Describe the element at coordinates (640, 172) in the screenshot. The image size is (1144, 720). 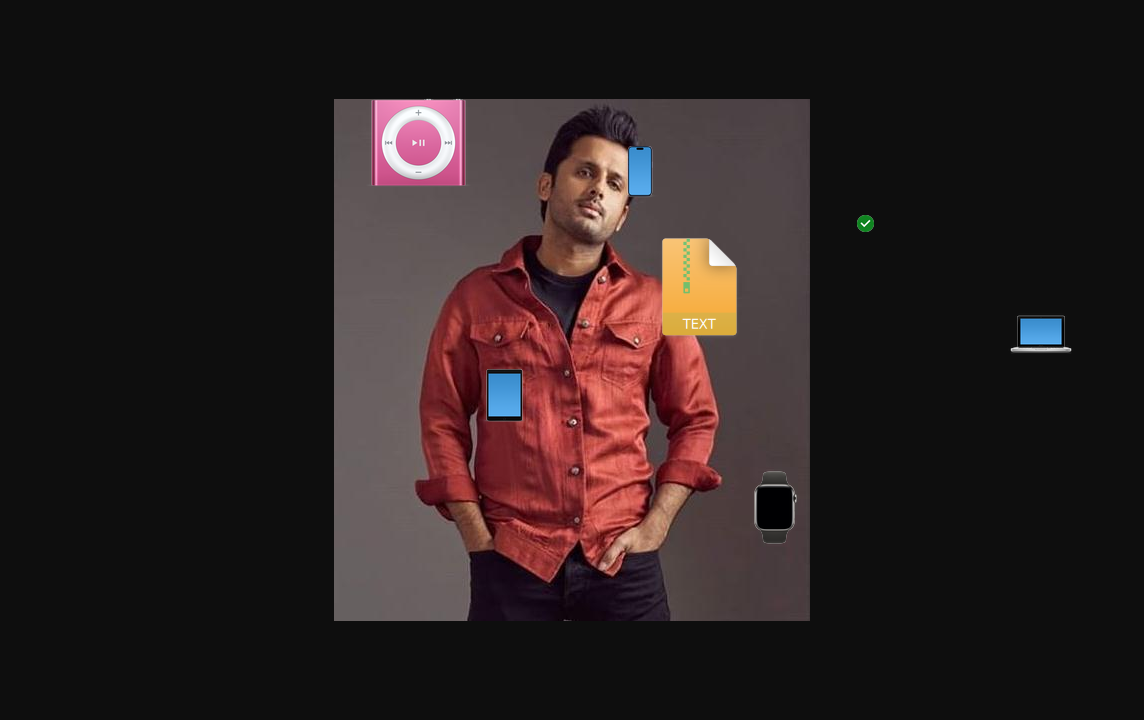
I see `indicates a connected iPhone device` at that location.